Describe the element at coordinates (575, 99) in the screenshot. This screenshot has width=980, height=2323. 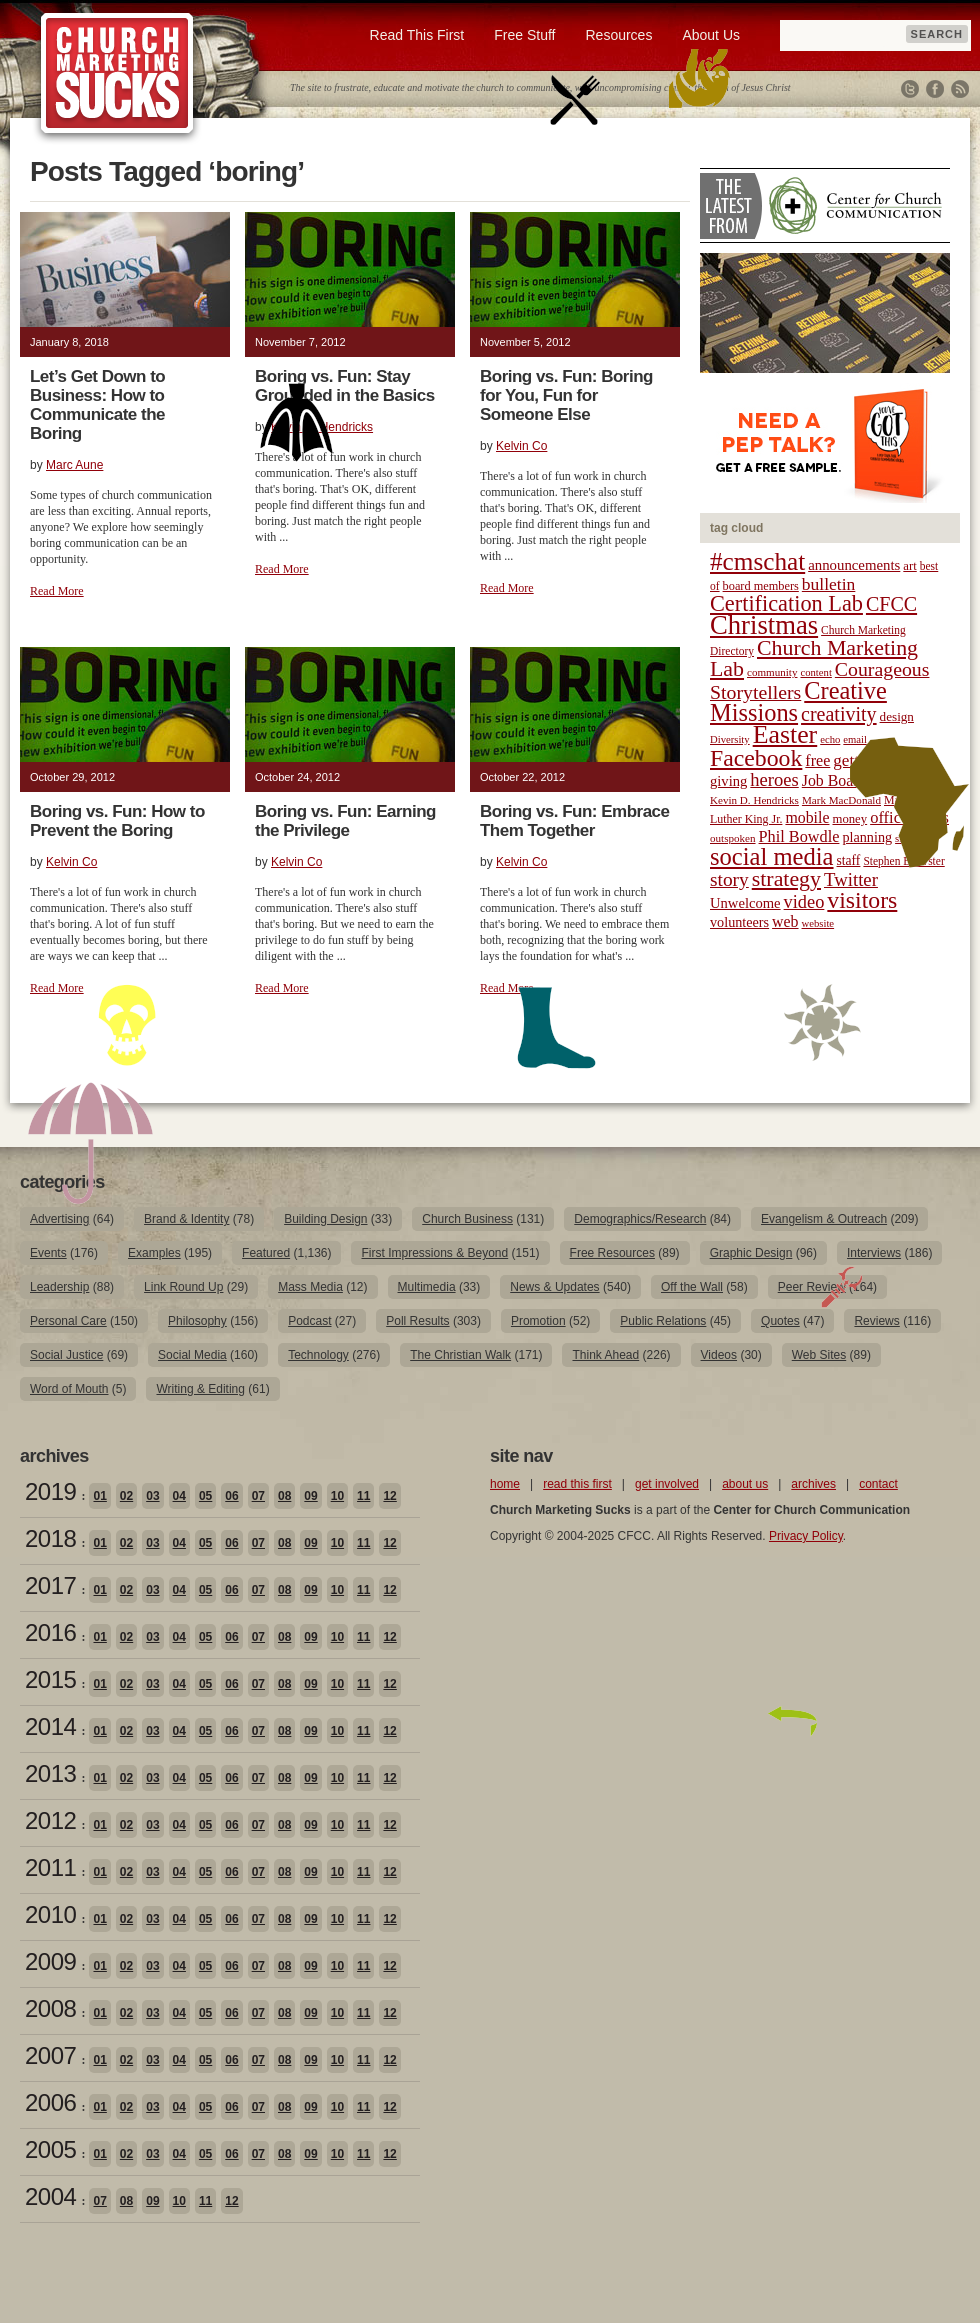
I see `find nearby restaurants or dining options` at that location.